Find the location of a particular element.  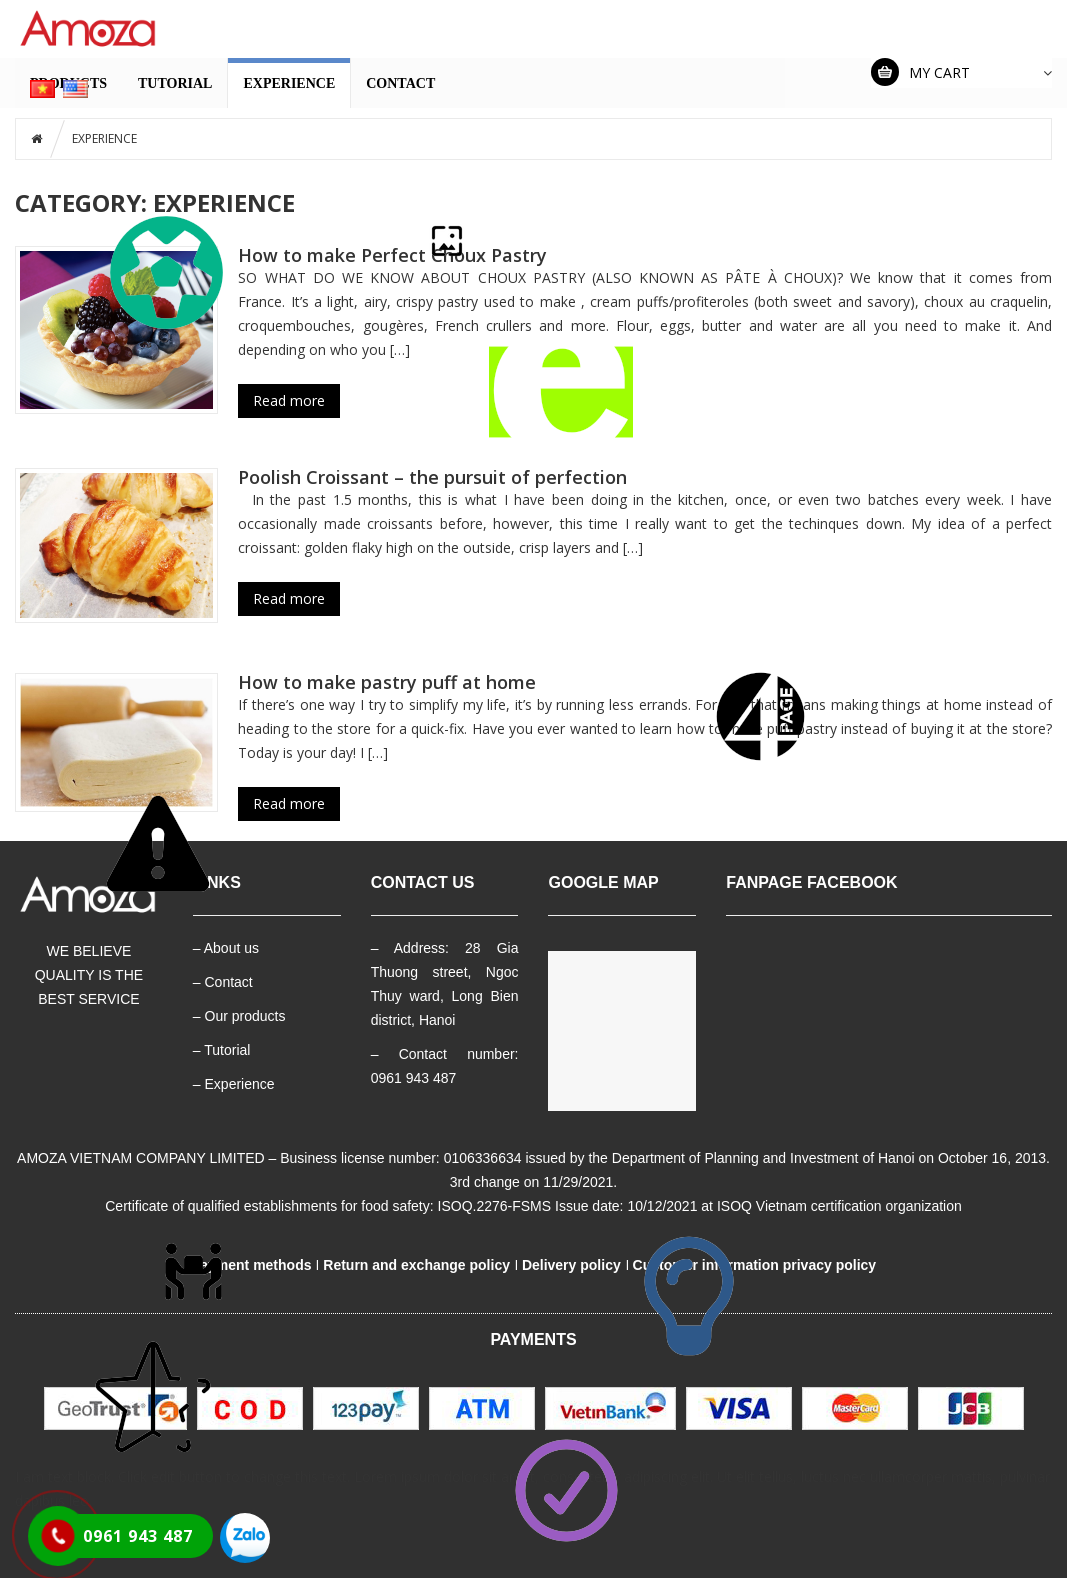

access sports or soccer-related content is located at coordinates (166, 272).